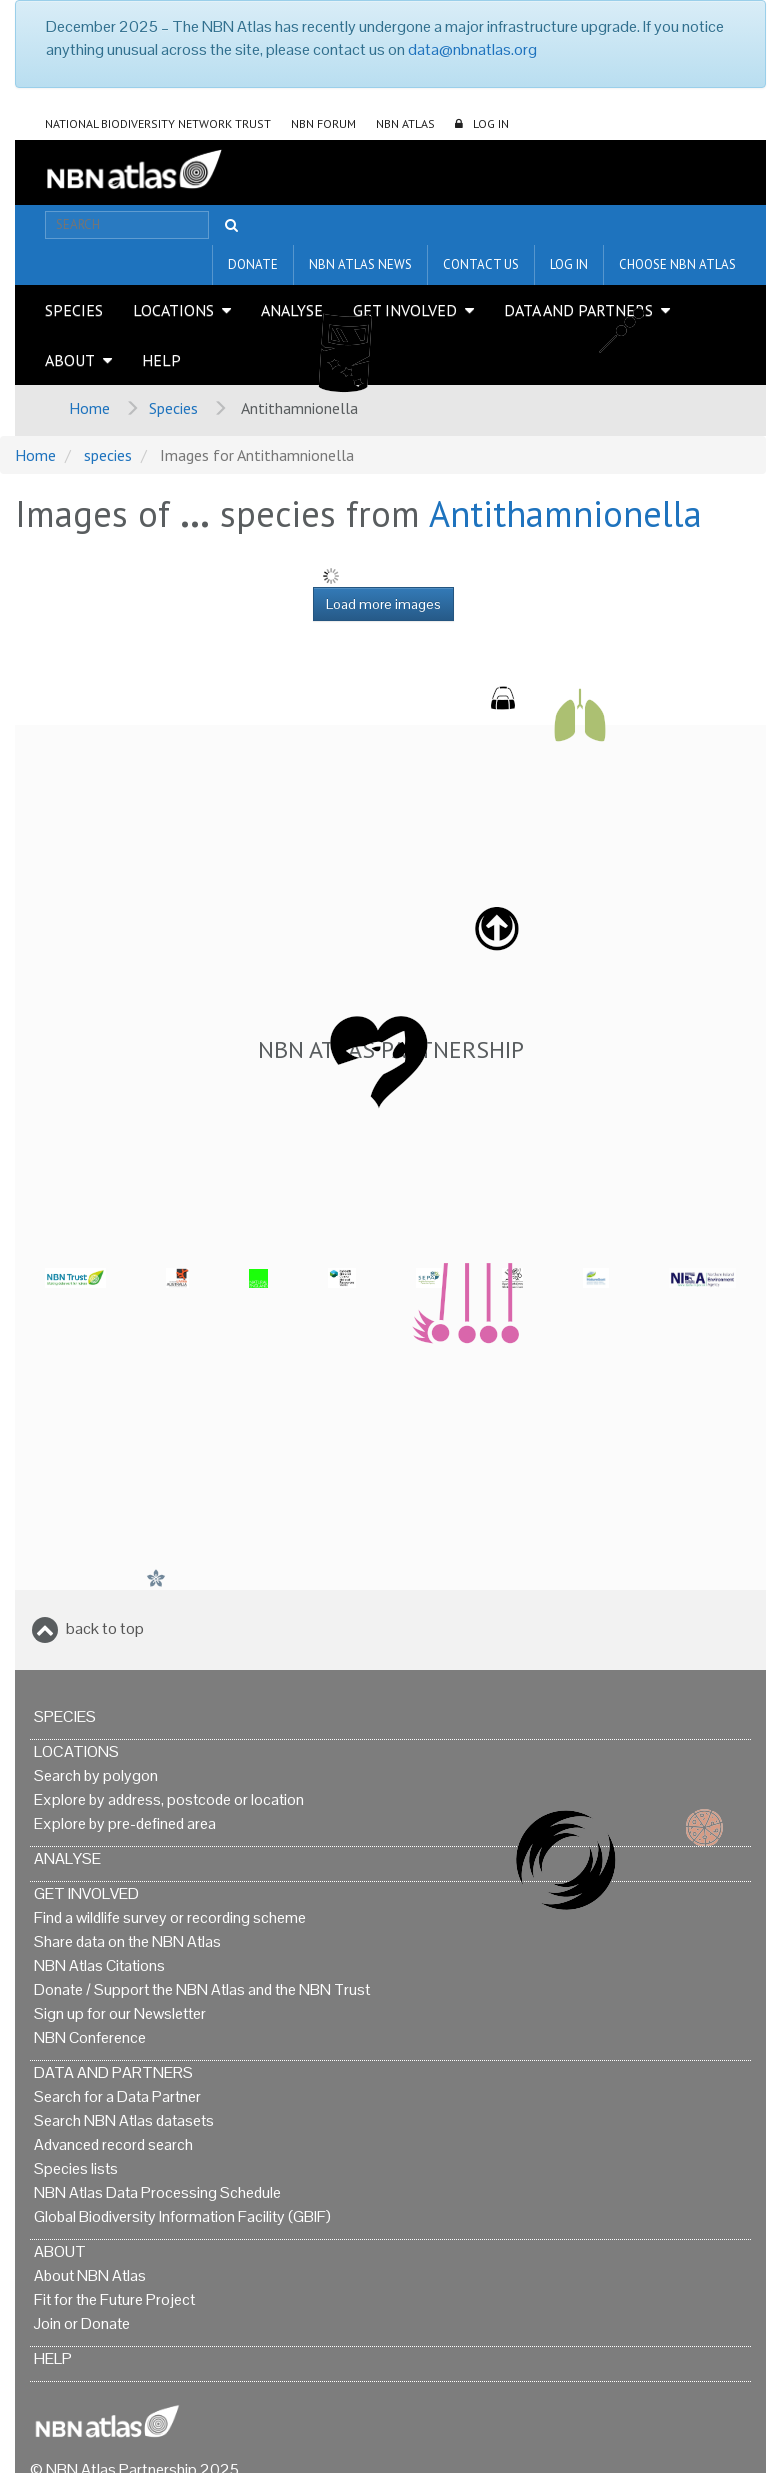  Describe the element at coordinates (497, 929) in the screenshot. I see `indicates north or upward direction in a game compass` at that location.